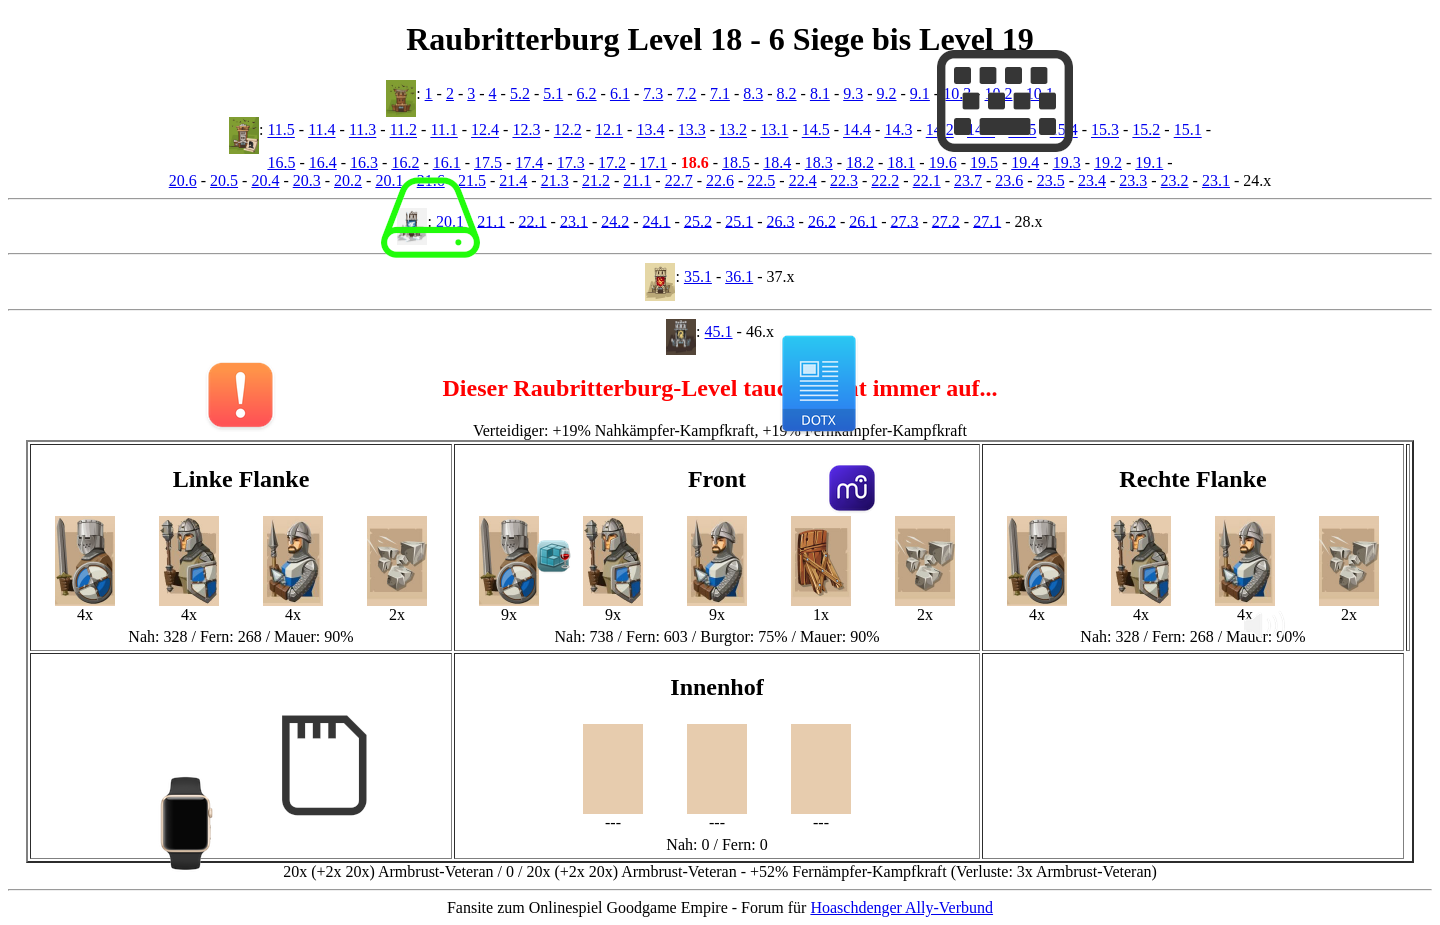 Image resolution: width=1440 pixels, height=925 pixels. I want to click on apple watch device icon, so click(185, 823).